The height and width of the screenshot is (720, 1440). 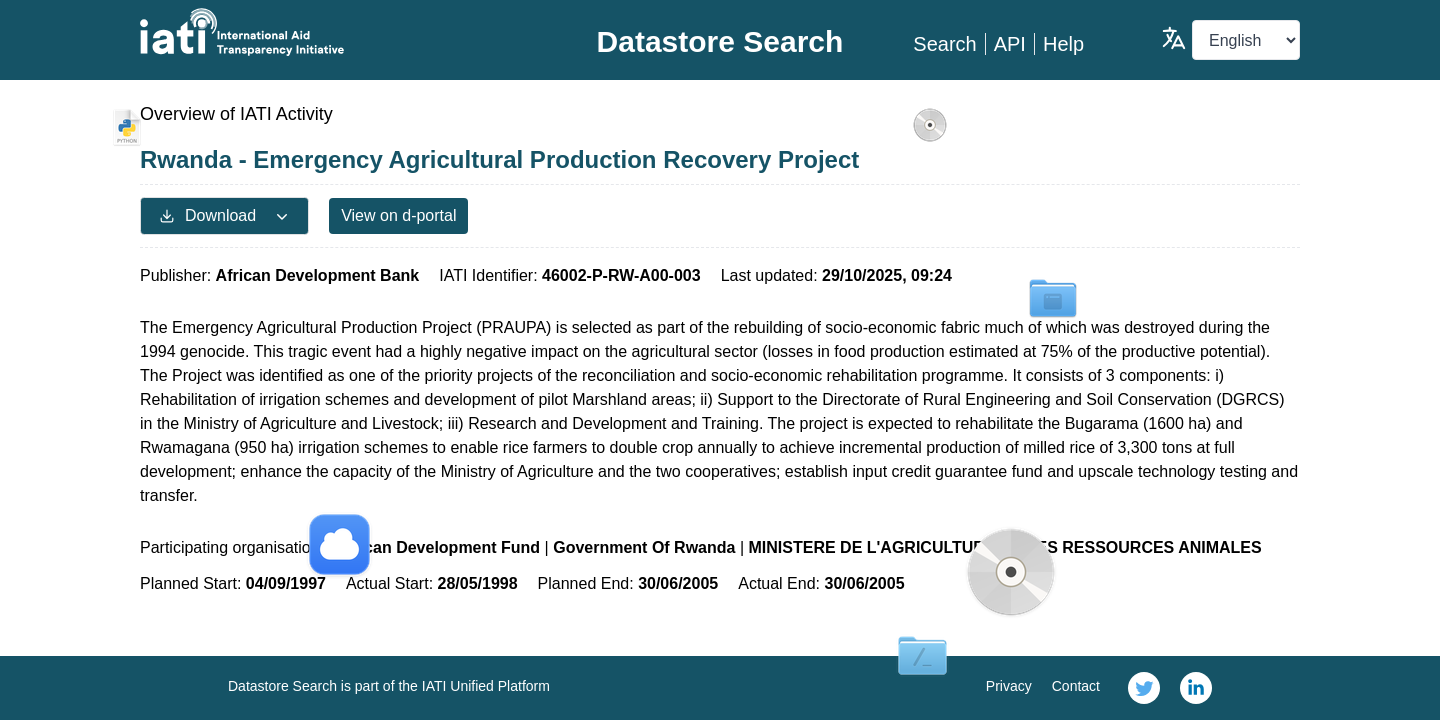 What do you see at coordinates (1011, 572) in the screenshot?
I see `indicates a rewritable DVD disc drive` at bounding box center [1011, 572].